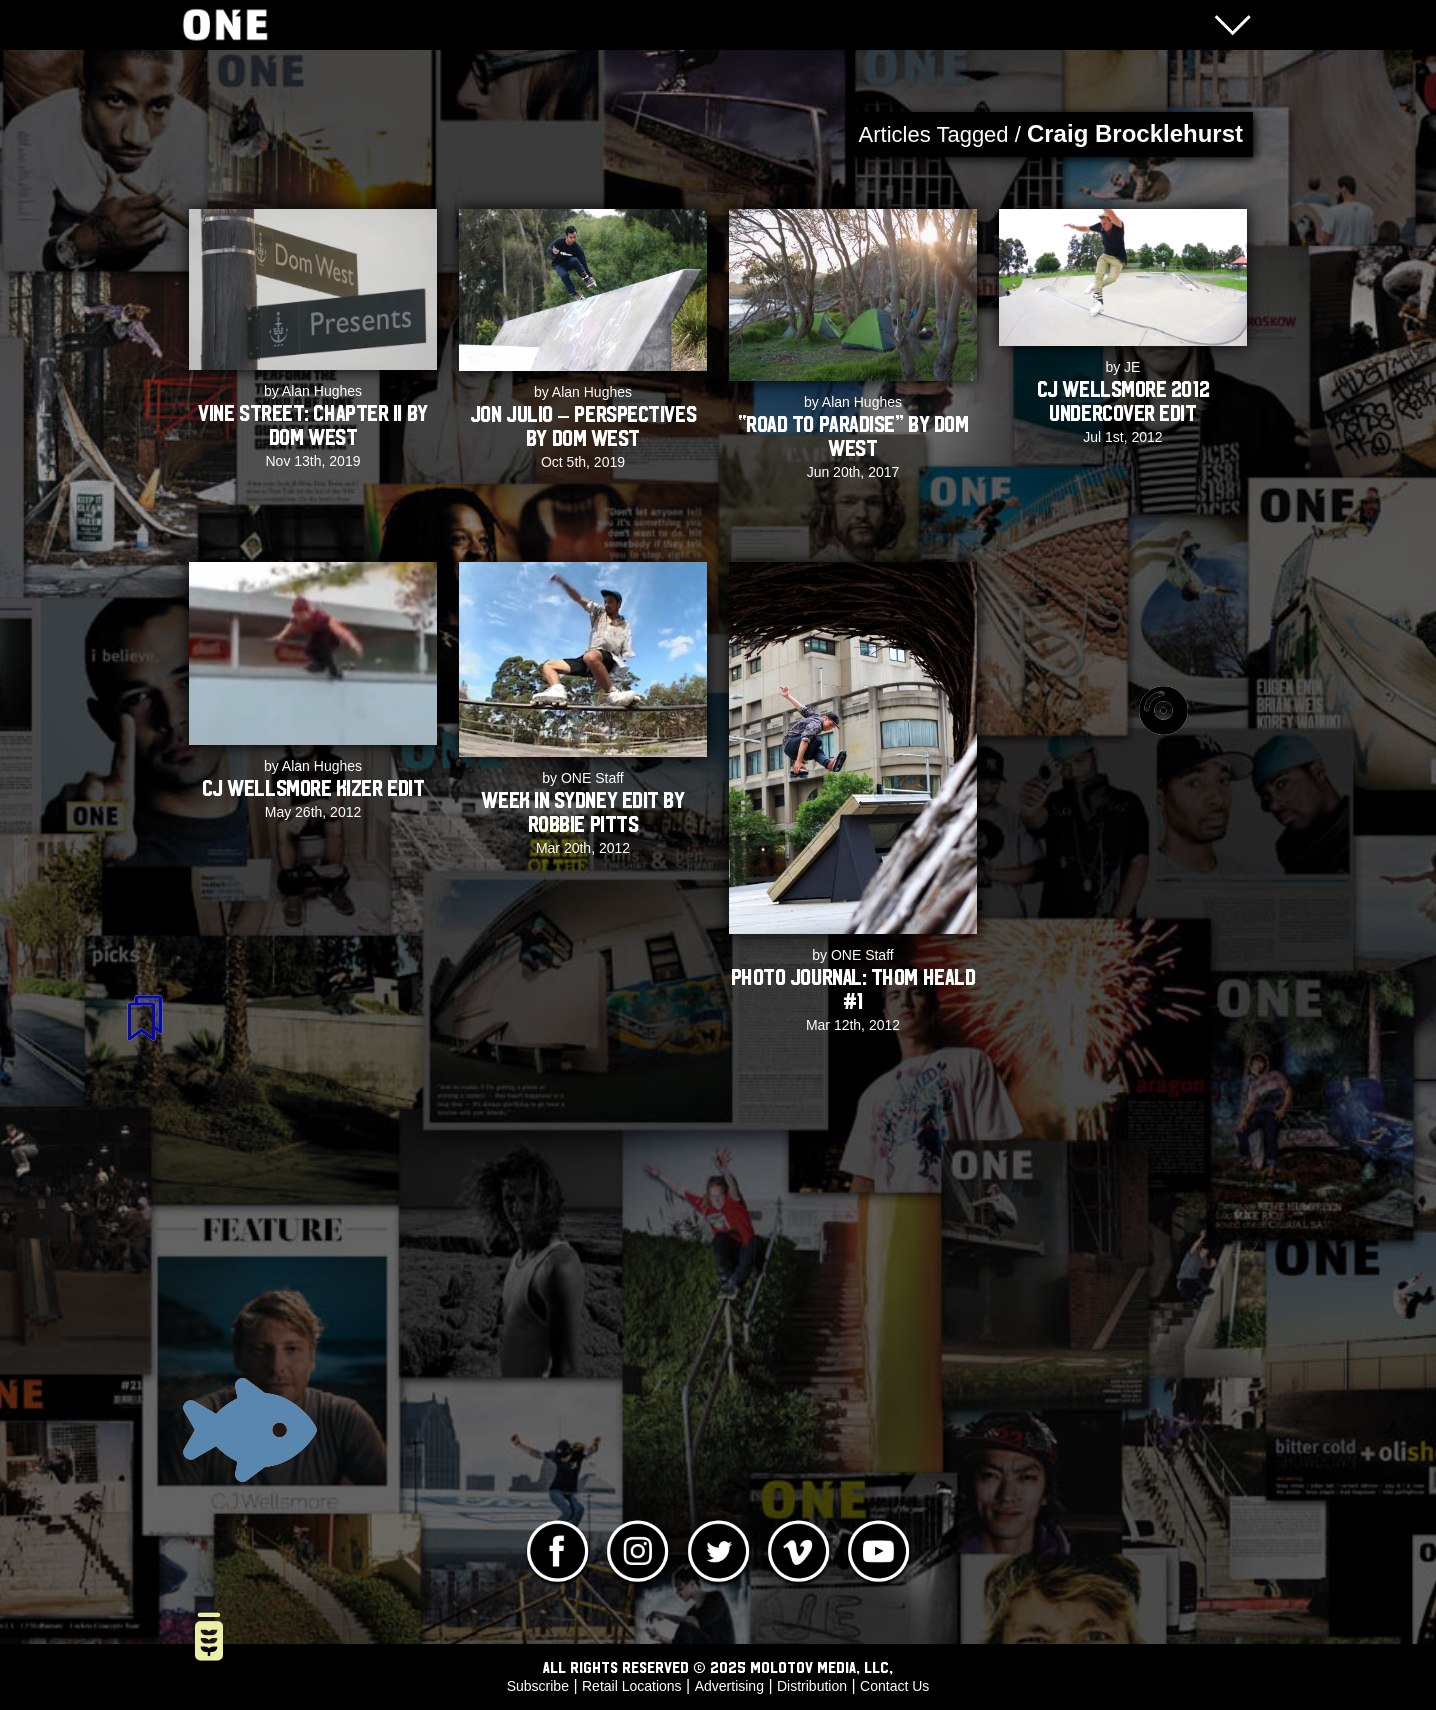 The width and height of the screenshot is (1436, 1710). Describe the element at coordinates (1163, 710) in the screenshot. I see `access music or audio library` at that location.